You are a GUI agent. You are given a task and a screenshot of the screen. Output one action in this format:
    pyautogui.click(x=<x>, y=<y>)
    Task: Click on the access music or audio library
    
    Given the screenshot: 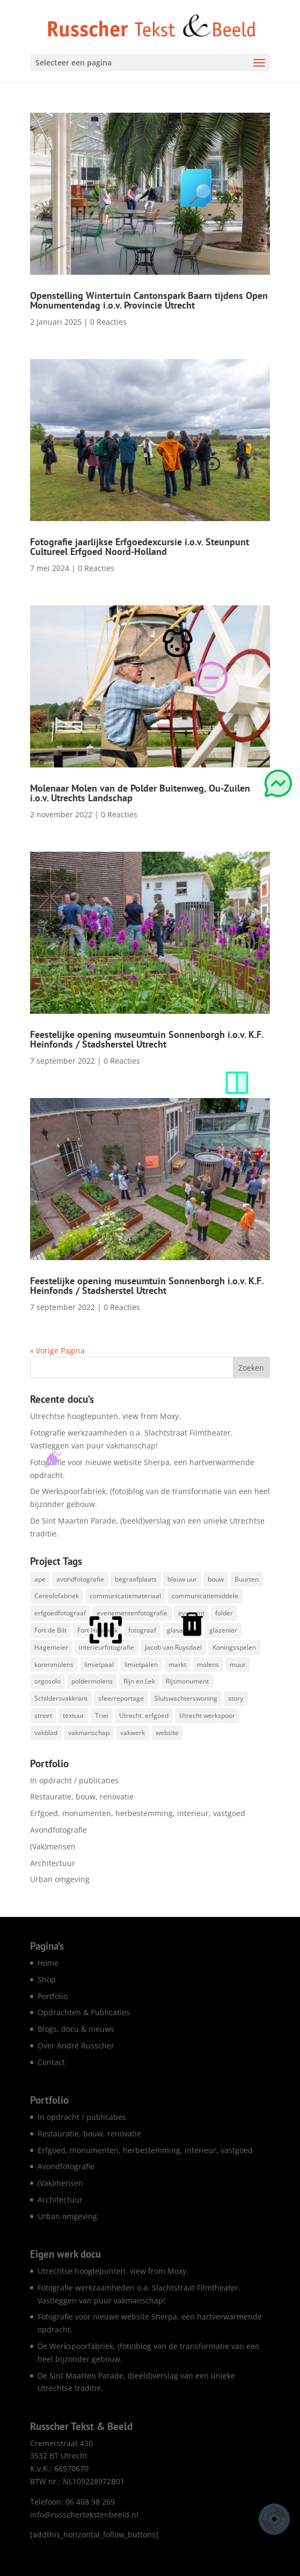 What is the action you would take?
    pyautogui.click(x=274, y=2519)
    